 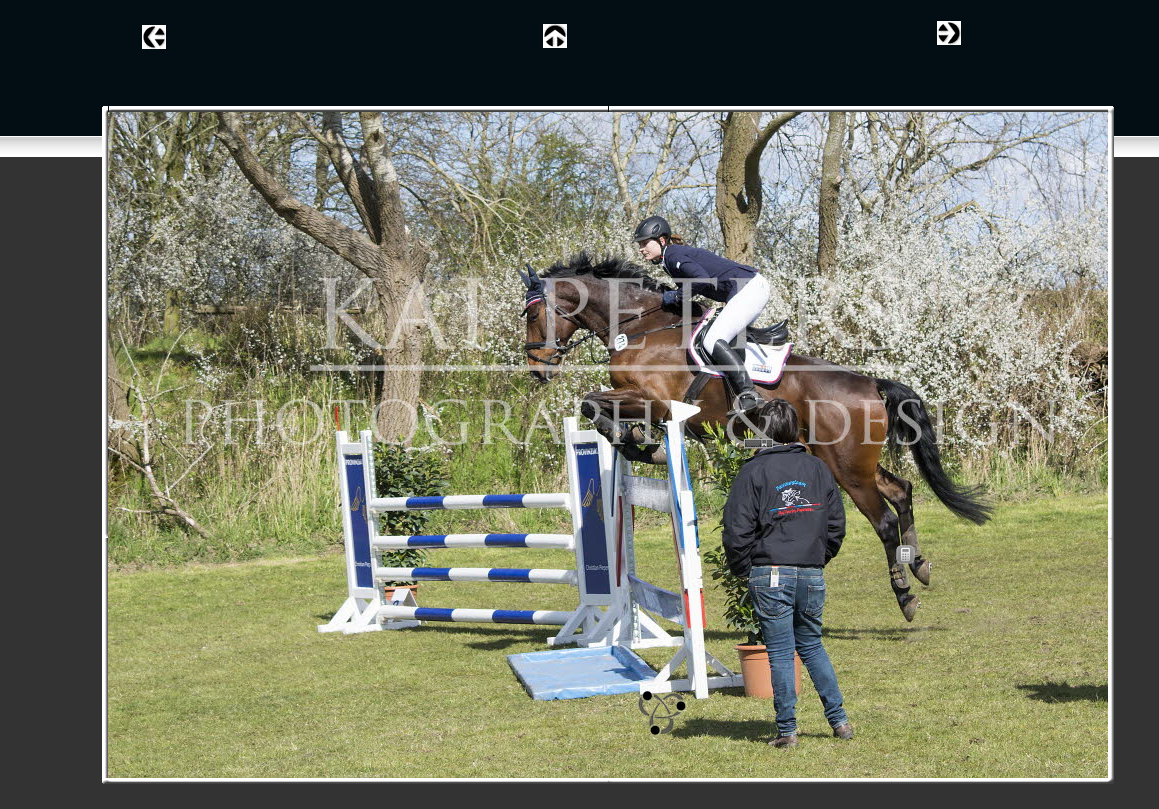 I want to click on access bonjour network discovery settings, so click(x=662, y=713).